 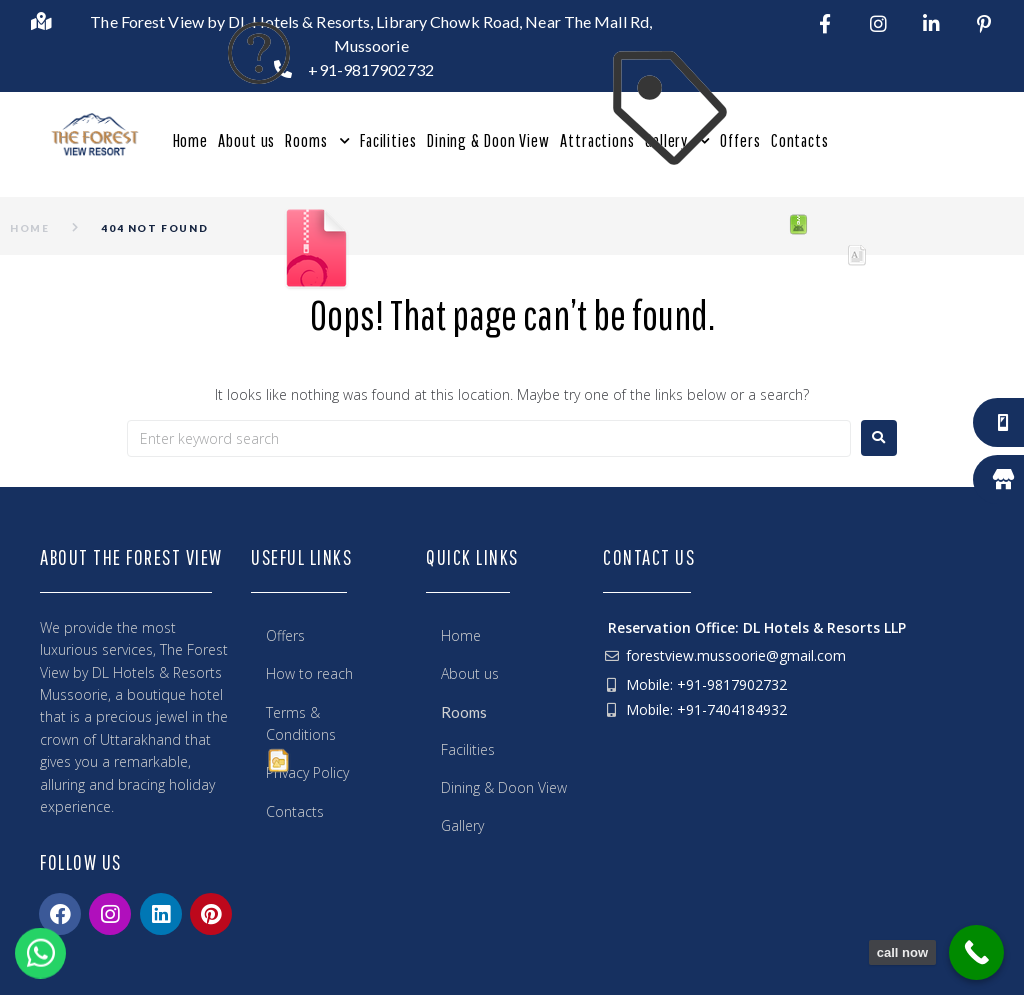 I want to click on open a rich text document, so click(x=857, y=255).